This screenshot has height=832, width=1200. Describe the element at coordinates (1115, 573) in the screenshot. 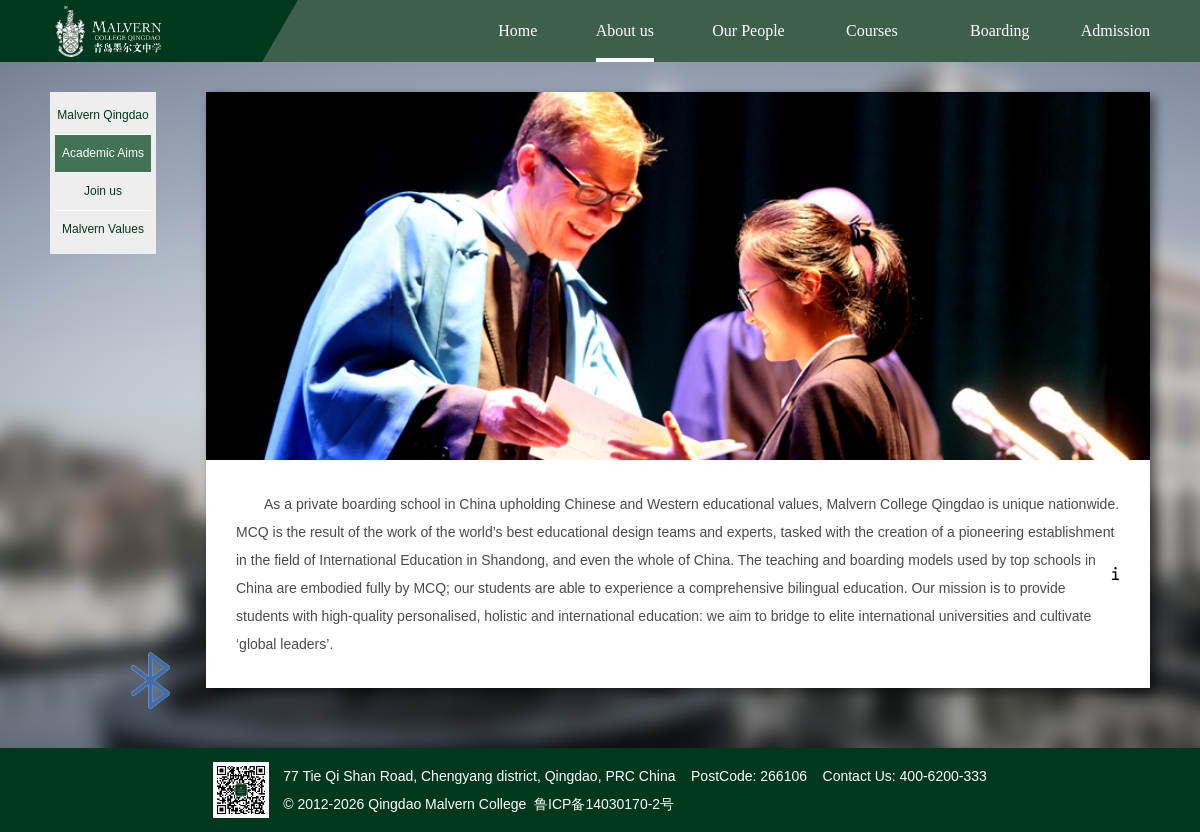

I see `view more information or details` at that location.